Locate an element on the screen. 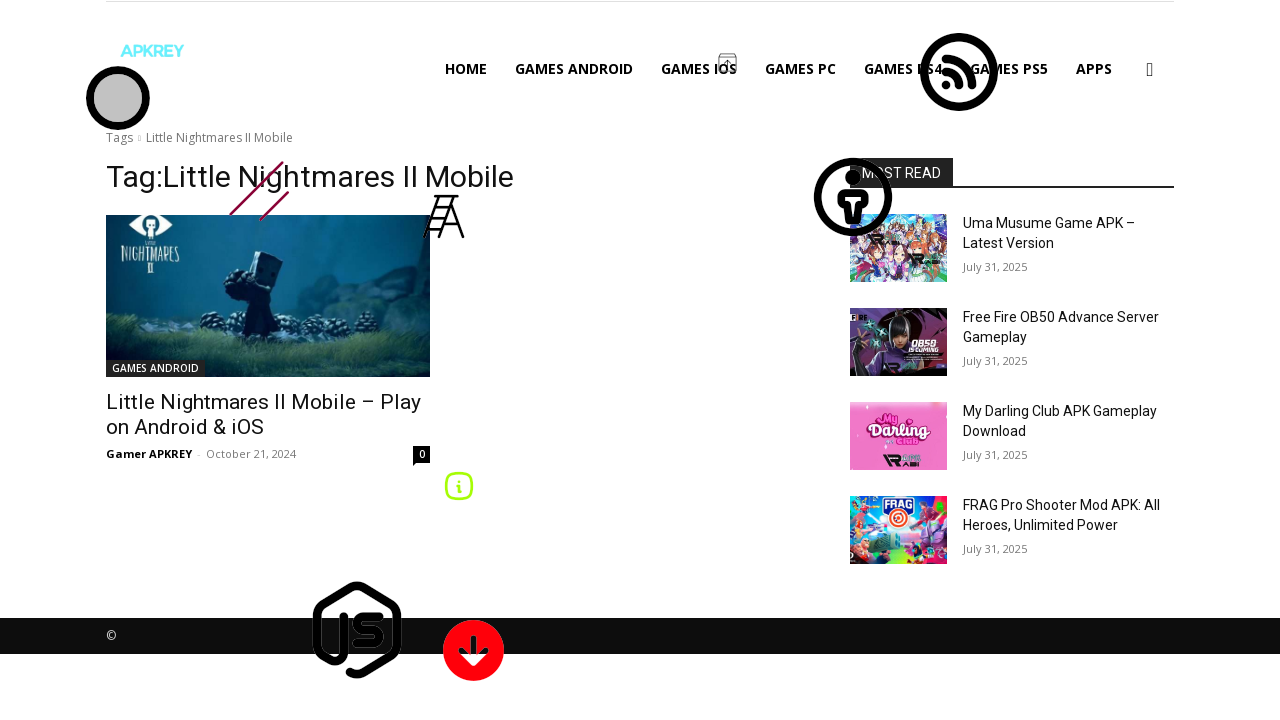 Image resolution: width=1280 pixels, height=720 pixels. indicates signal strength or connectivity level is located at coordinates (260, 192).